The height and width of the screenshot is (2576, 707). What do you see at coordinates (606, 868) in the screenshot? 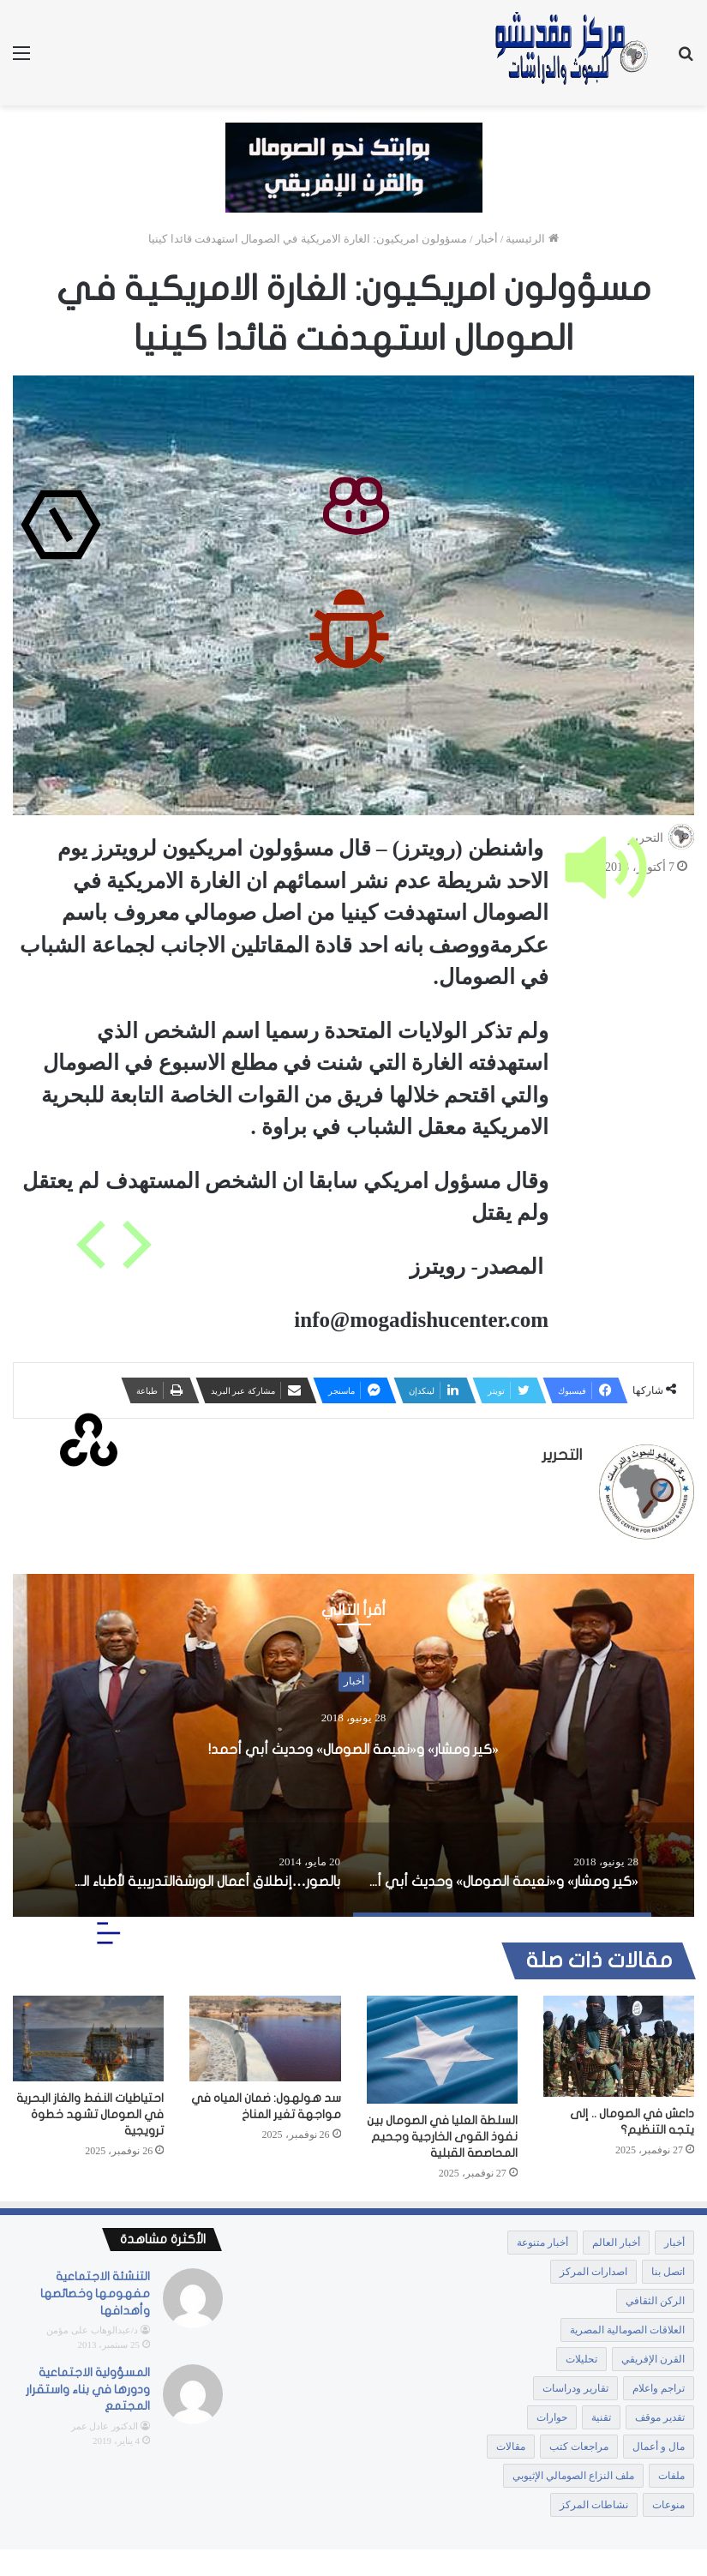
I see `increase or adjust volume level` at bounding box center [606, 868].